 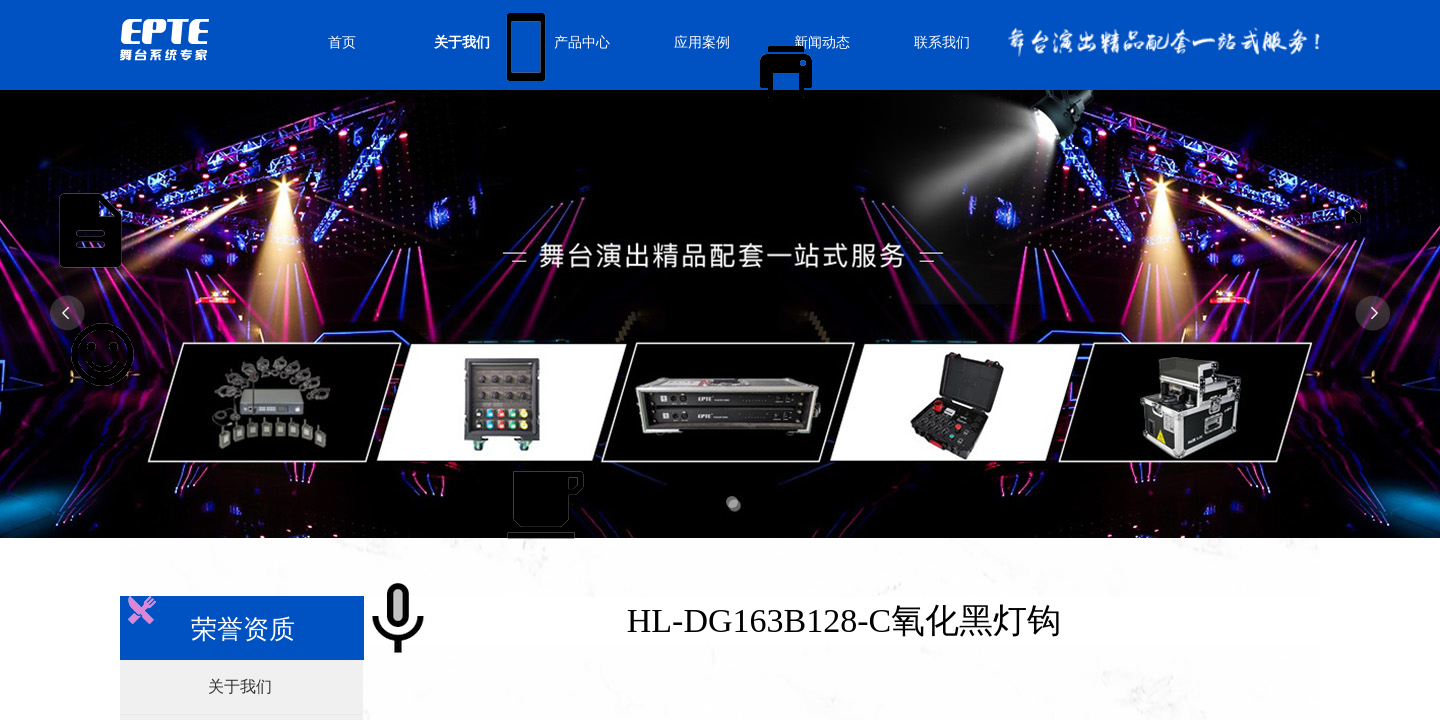 What do you see at coordinates (526, 47) in the screenshot?
I see `switch to mobile view` at bounding box center [526, 47].